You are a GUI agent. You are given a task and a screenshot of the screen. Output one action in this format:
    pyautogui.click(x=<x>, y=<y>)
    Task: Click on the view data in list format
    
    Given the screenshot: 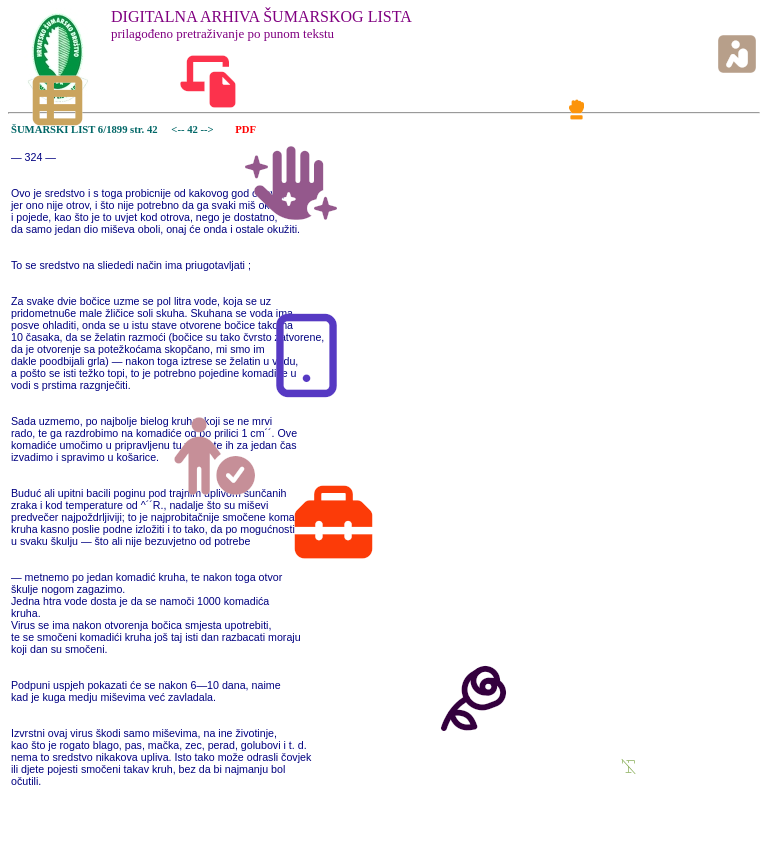 What is the action you would take?
    pyautogui.click(x=57, y=100)
    